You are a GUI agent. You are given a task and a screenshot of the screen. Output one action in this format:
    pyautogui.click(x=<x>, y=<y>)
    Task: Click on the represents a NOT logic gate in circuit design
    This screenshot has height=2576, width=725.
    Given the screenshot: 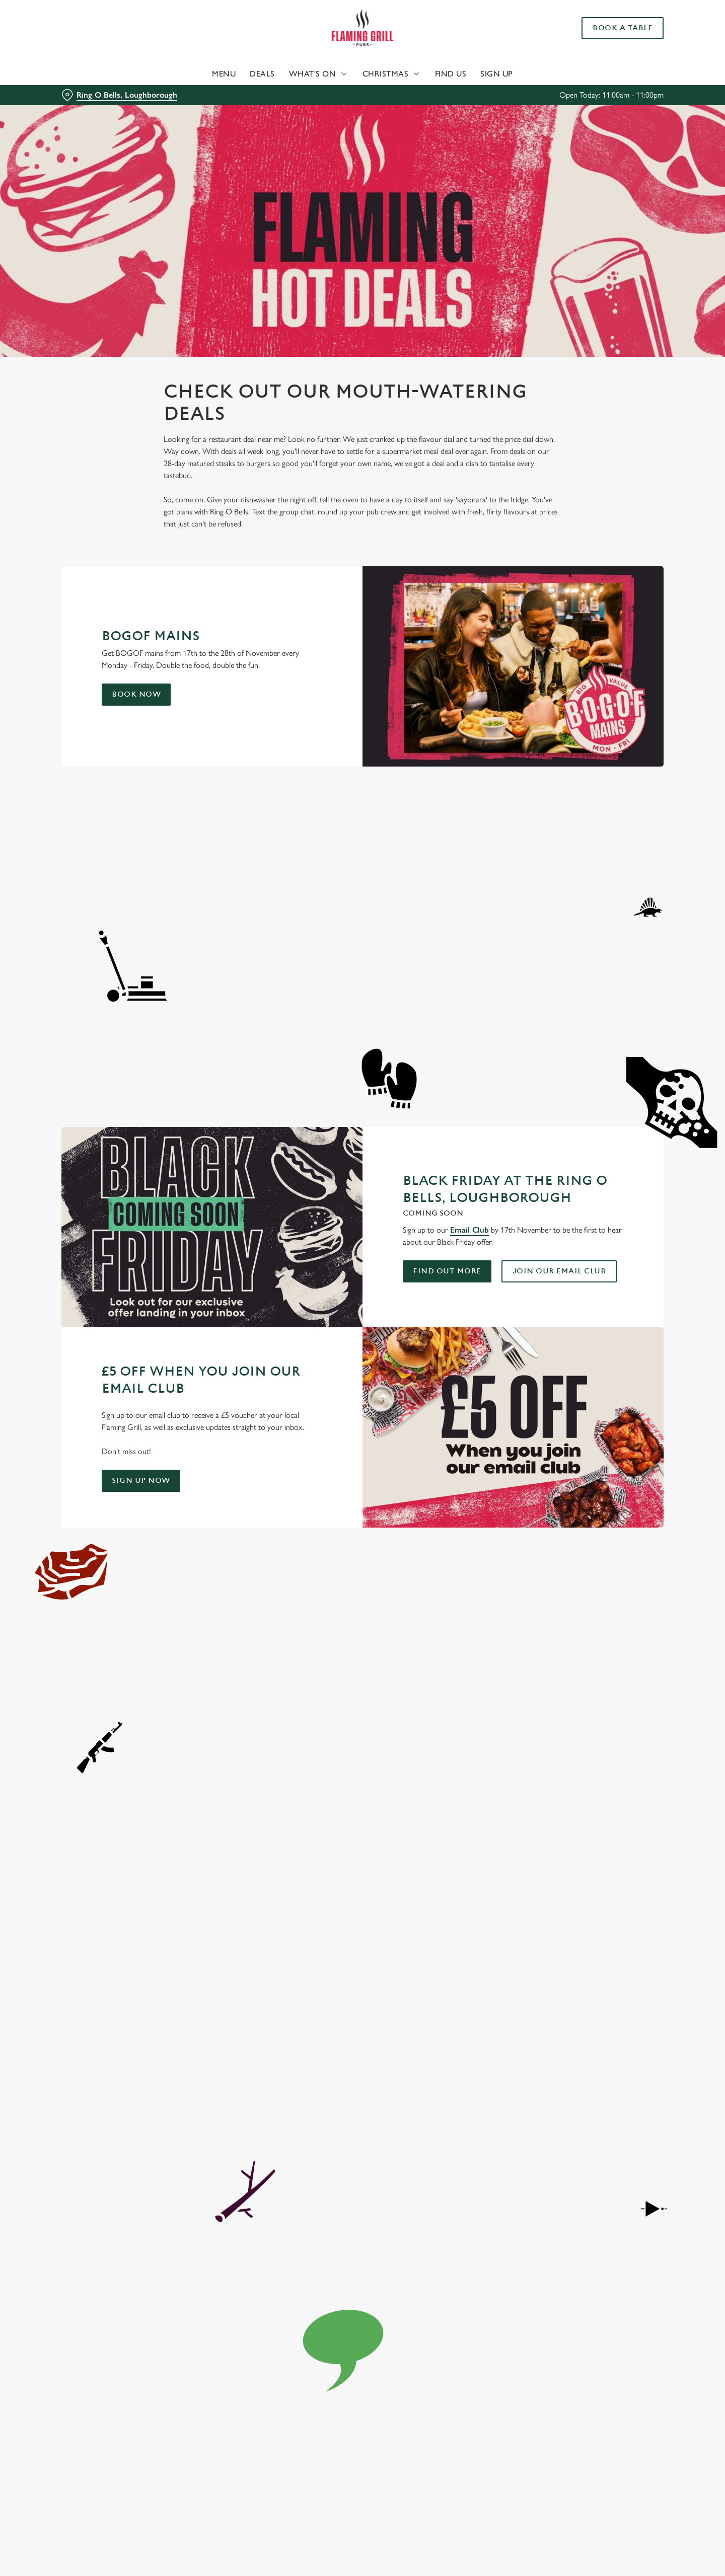 What is the action you would take?
    pyautogui.click(x=654, y=2209)
    